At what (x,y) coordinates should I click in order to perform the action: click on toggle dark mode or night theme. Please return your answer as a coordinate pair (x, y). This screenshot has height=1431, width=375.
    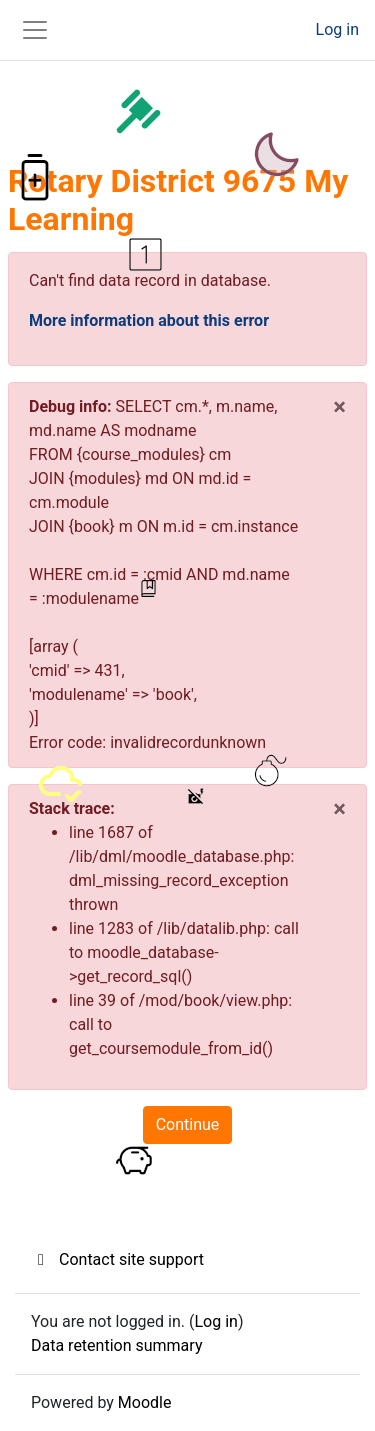
    Looking at the image, I should click on (275, 155).